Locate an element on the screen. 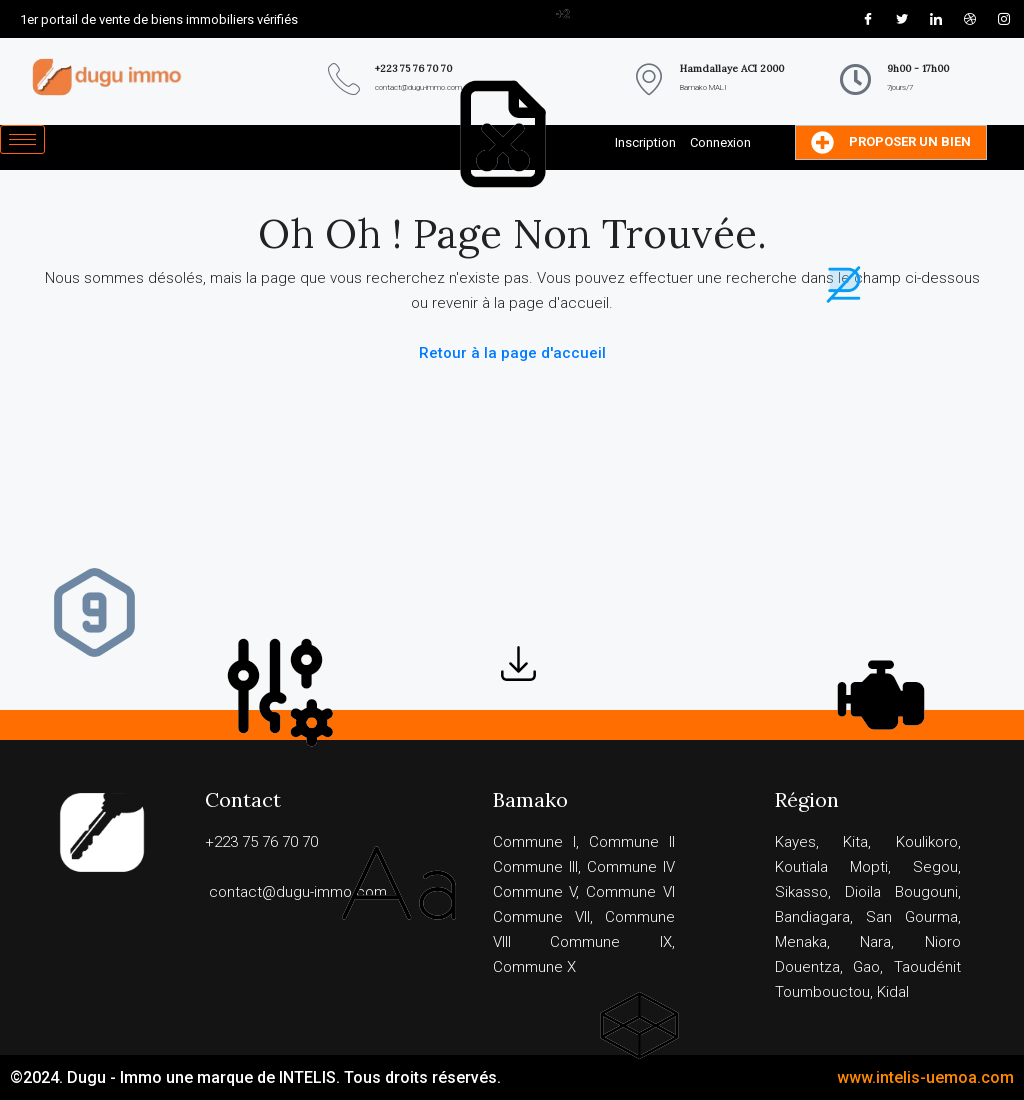 The width and height of the screenshot is (1024, 1100). access engine or motor settings is located at coordinates (881, 695).